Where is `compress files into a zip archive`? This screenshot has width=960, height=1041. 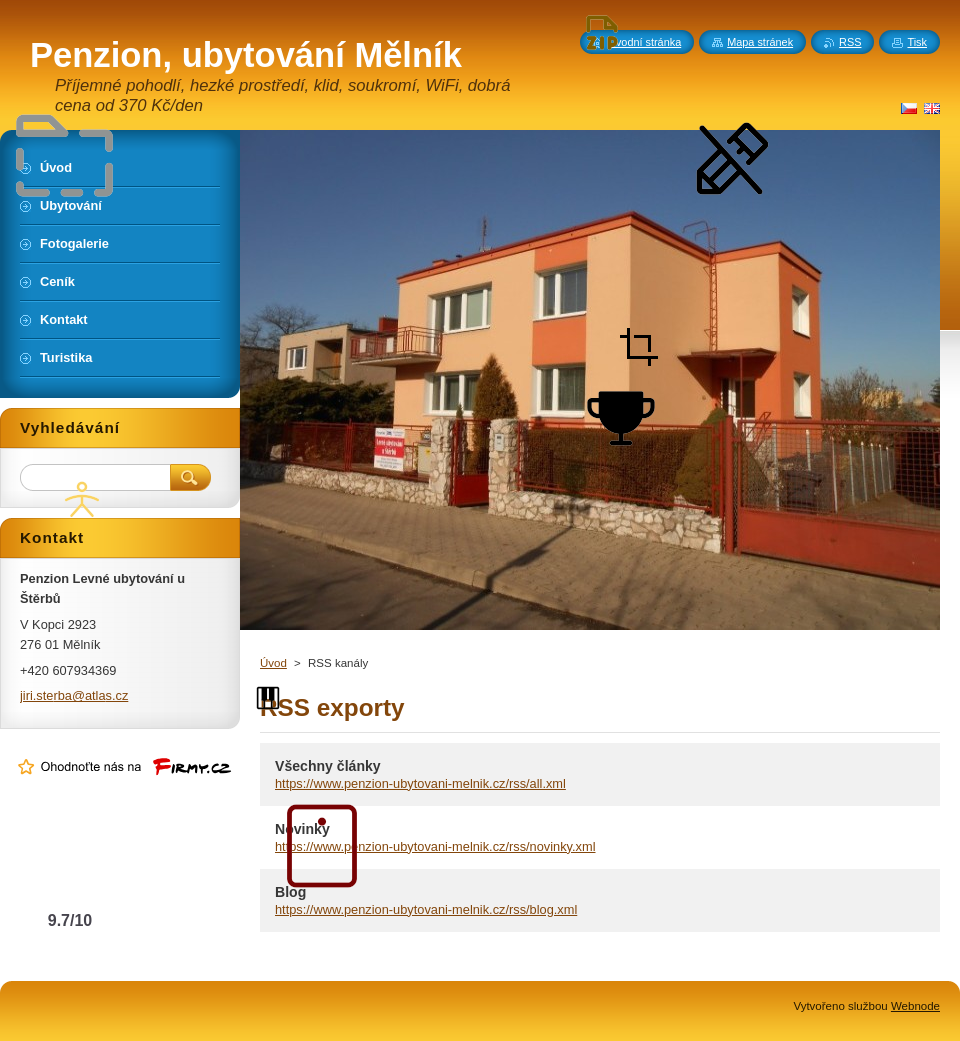
compress files into a zip archive is located at coordinates (602, 34).